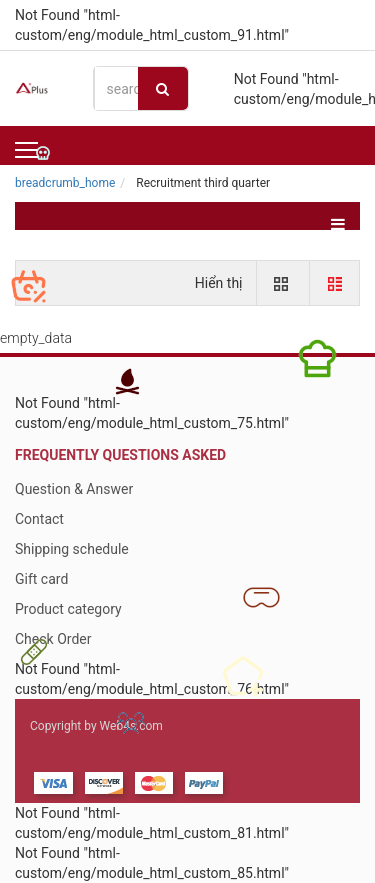 The height and width of the screenshot is (883, 375). What do you see at coordinates (243, 677) in the screenshot?
I see `add a new shape or polygon element` at bounding box center [243, 677].